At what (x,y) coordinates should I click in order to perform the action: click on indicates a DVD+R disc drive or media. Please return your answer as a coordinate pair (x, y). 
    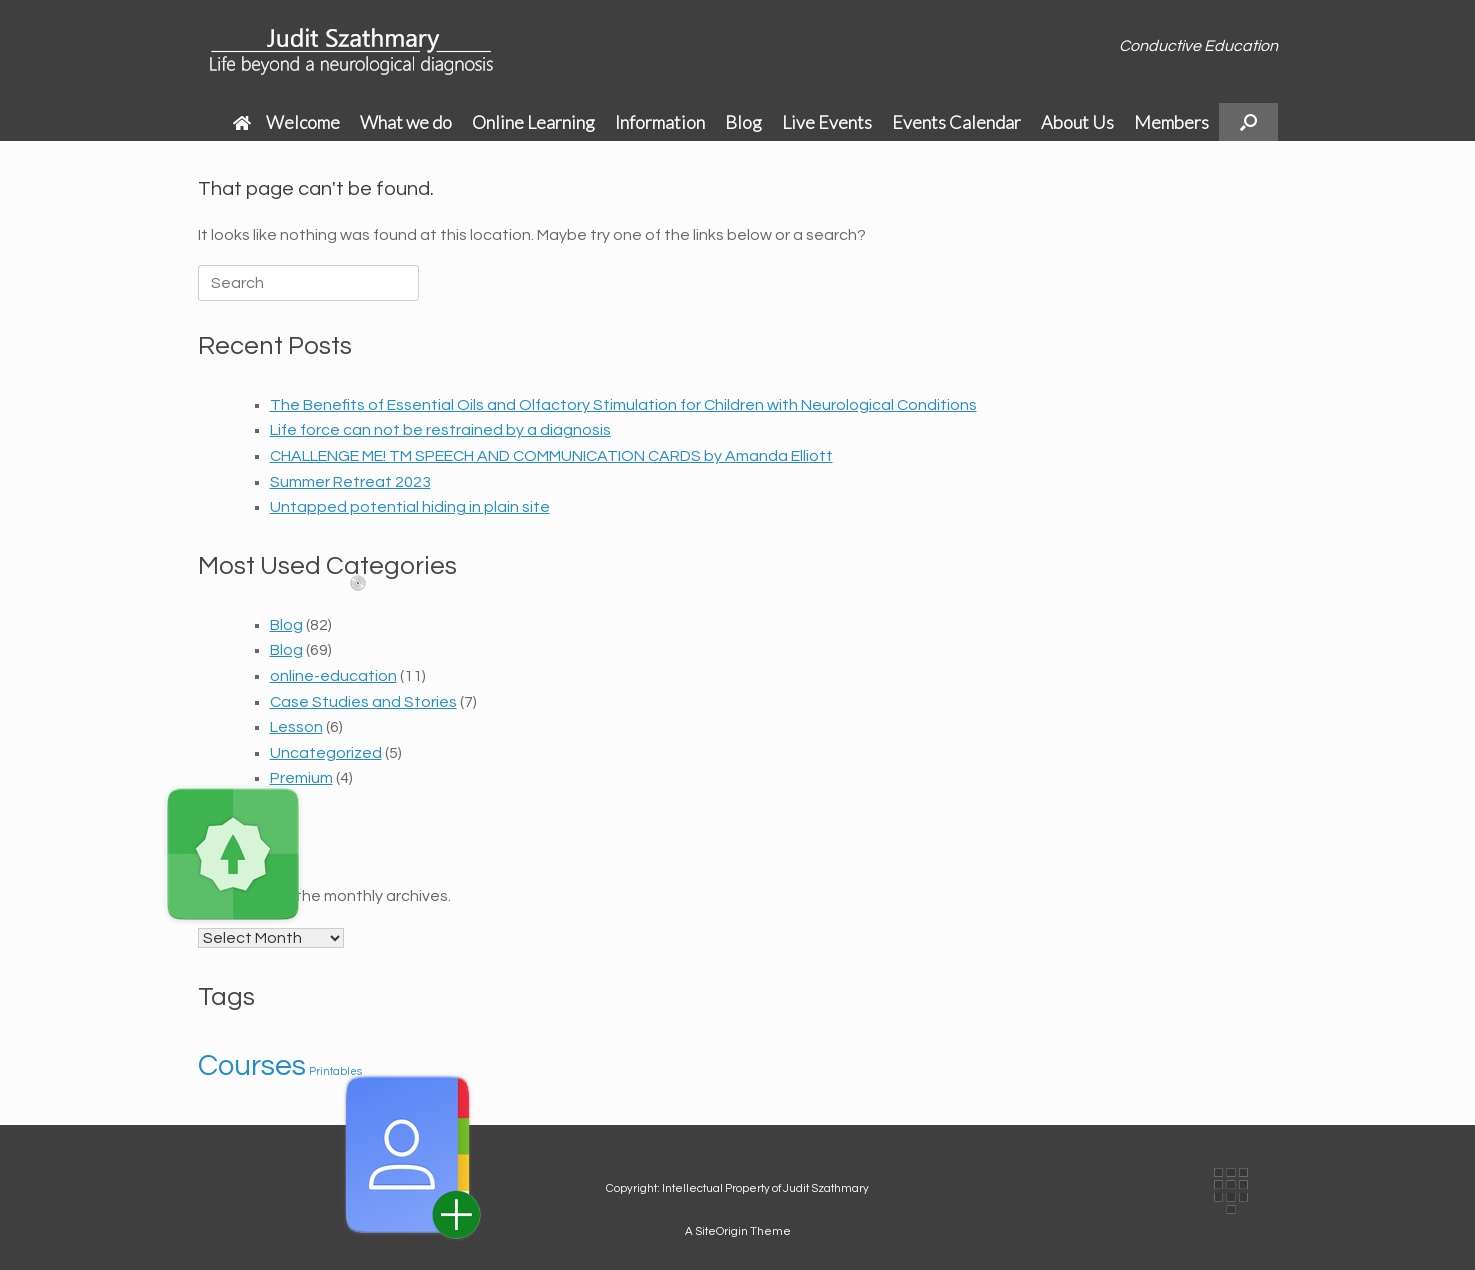
    Looking at the image, I should click on (358, 583).